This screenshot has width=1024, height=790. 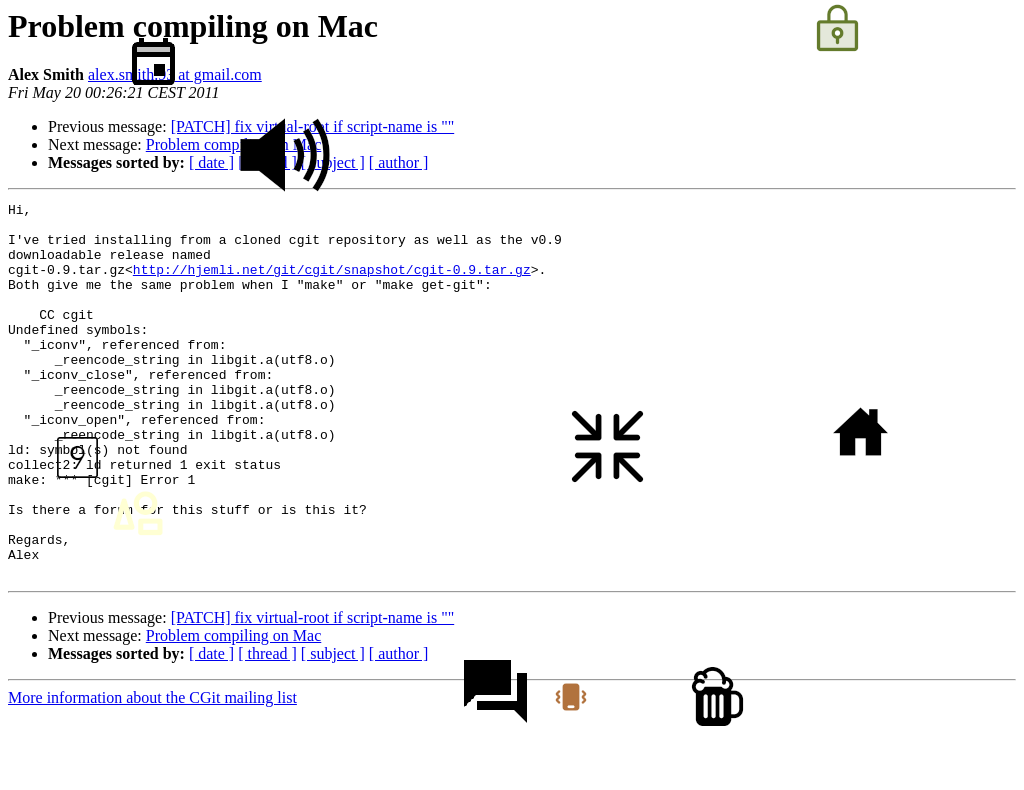 What do you see at coordinates (77, 457) in the screenshot?
I see `select number nine from a numeric keypad` at bounding box center [77, 457].